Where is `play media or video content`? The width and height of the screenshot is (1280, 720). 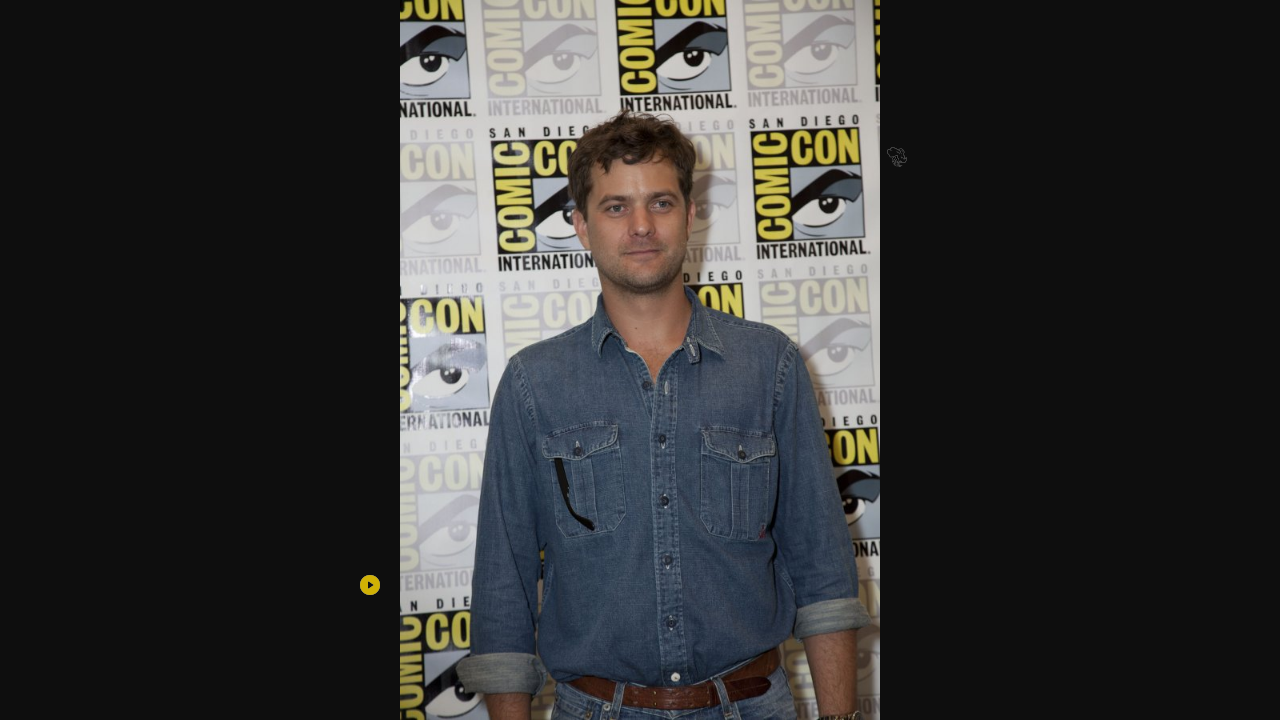 play media or video content is located at coordinates (370, 585).